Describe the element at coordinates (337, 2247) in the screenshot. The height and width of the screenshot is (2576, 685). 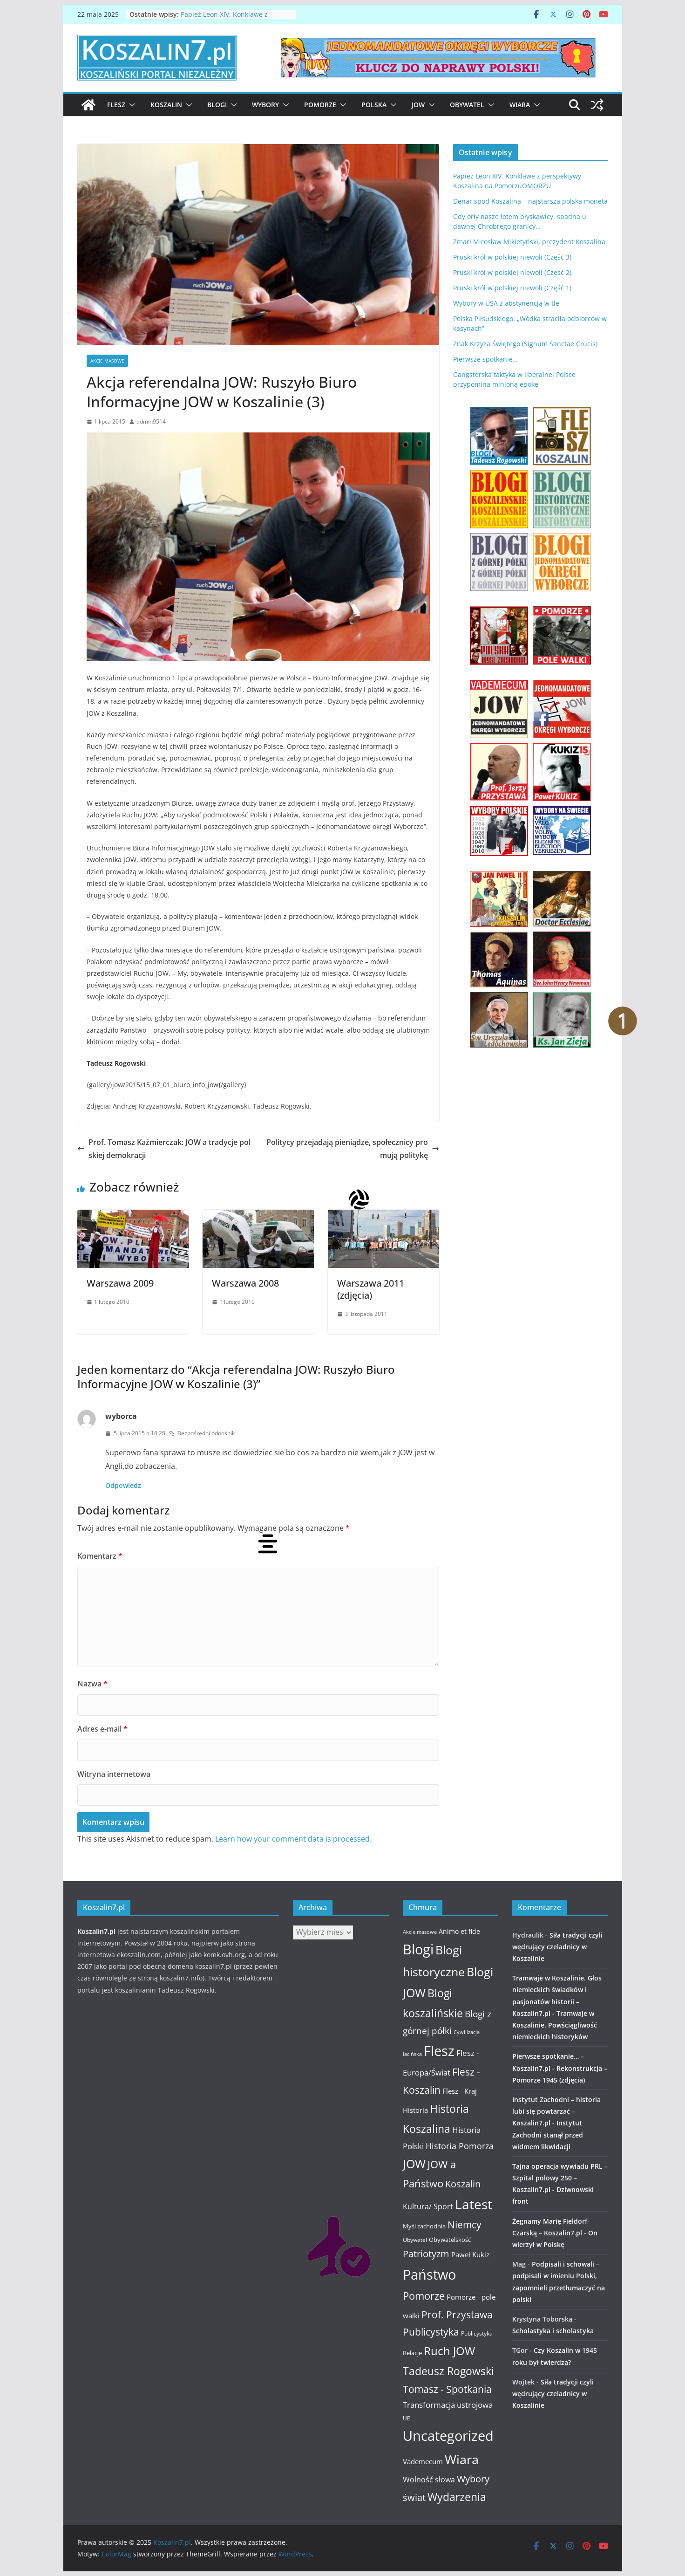
I see `flight booking confirmed` at that location.